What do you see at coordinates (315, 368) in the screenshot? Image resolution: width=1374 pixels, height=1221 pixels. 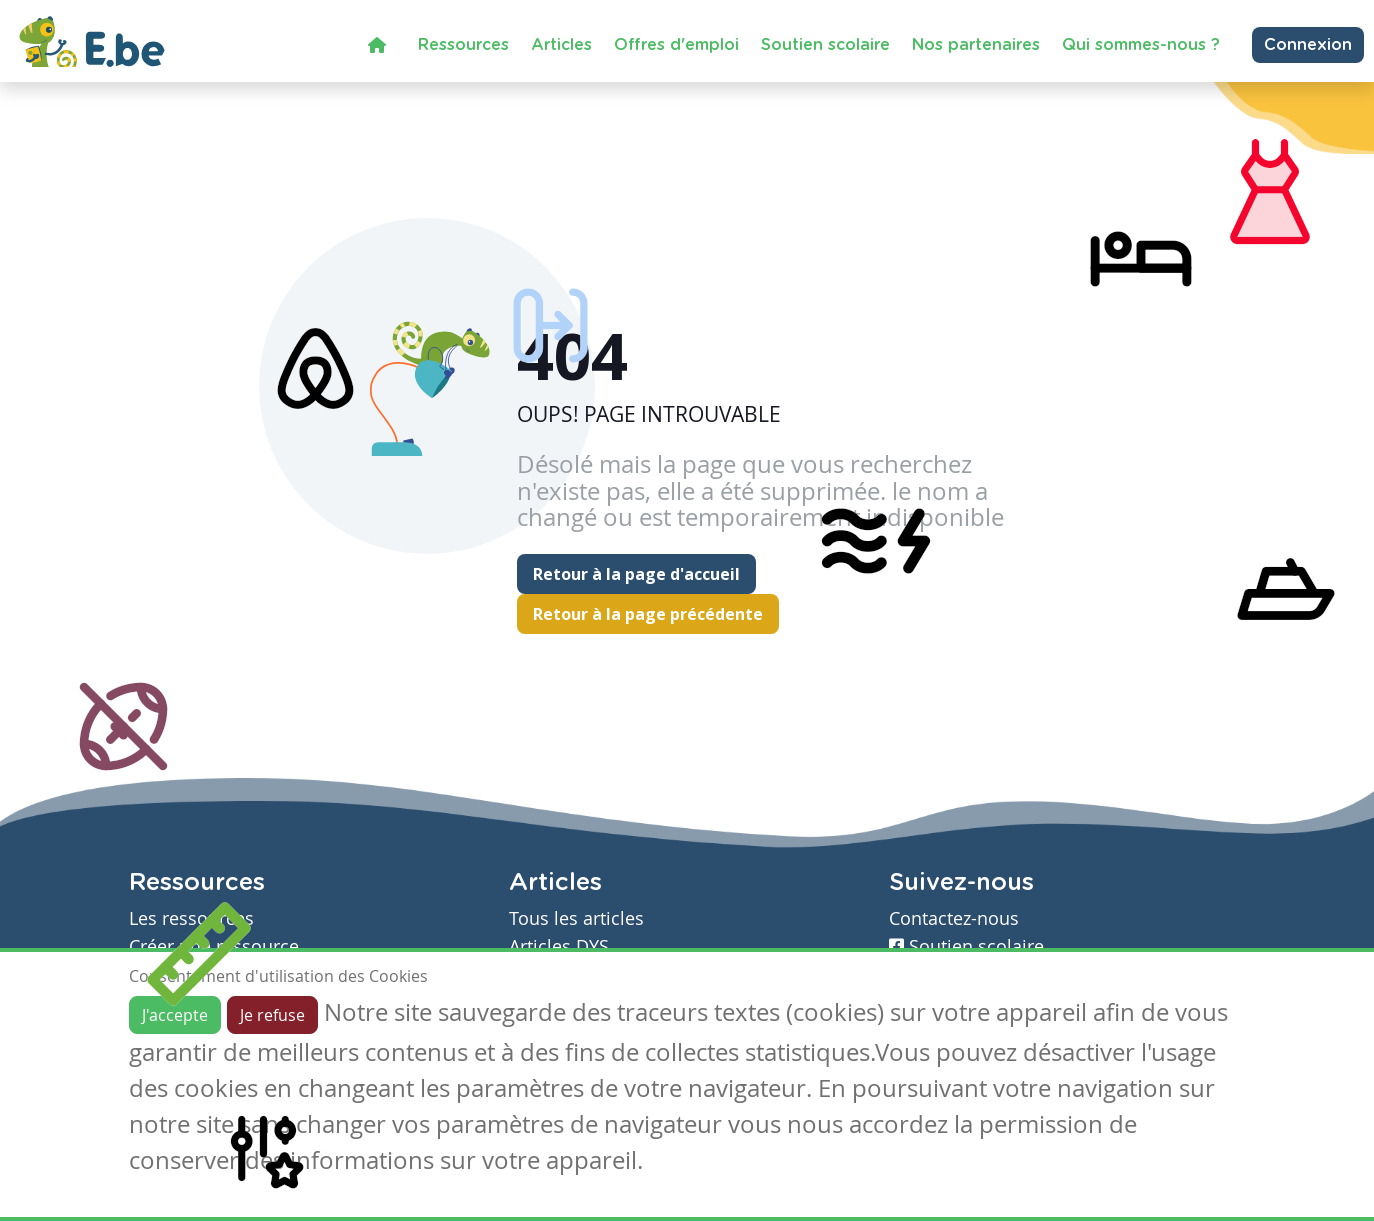 I see `open the Airbnb app or website` at bounding box center [315, 368].